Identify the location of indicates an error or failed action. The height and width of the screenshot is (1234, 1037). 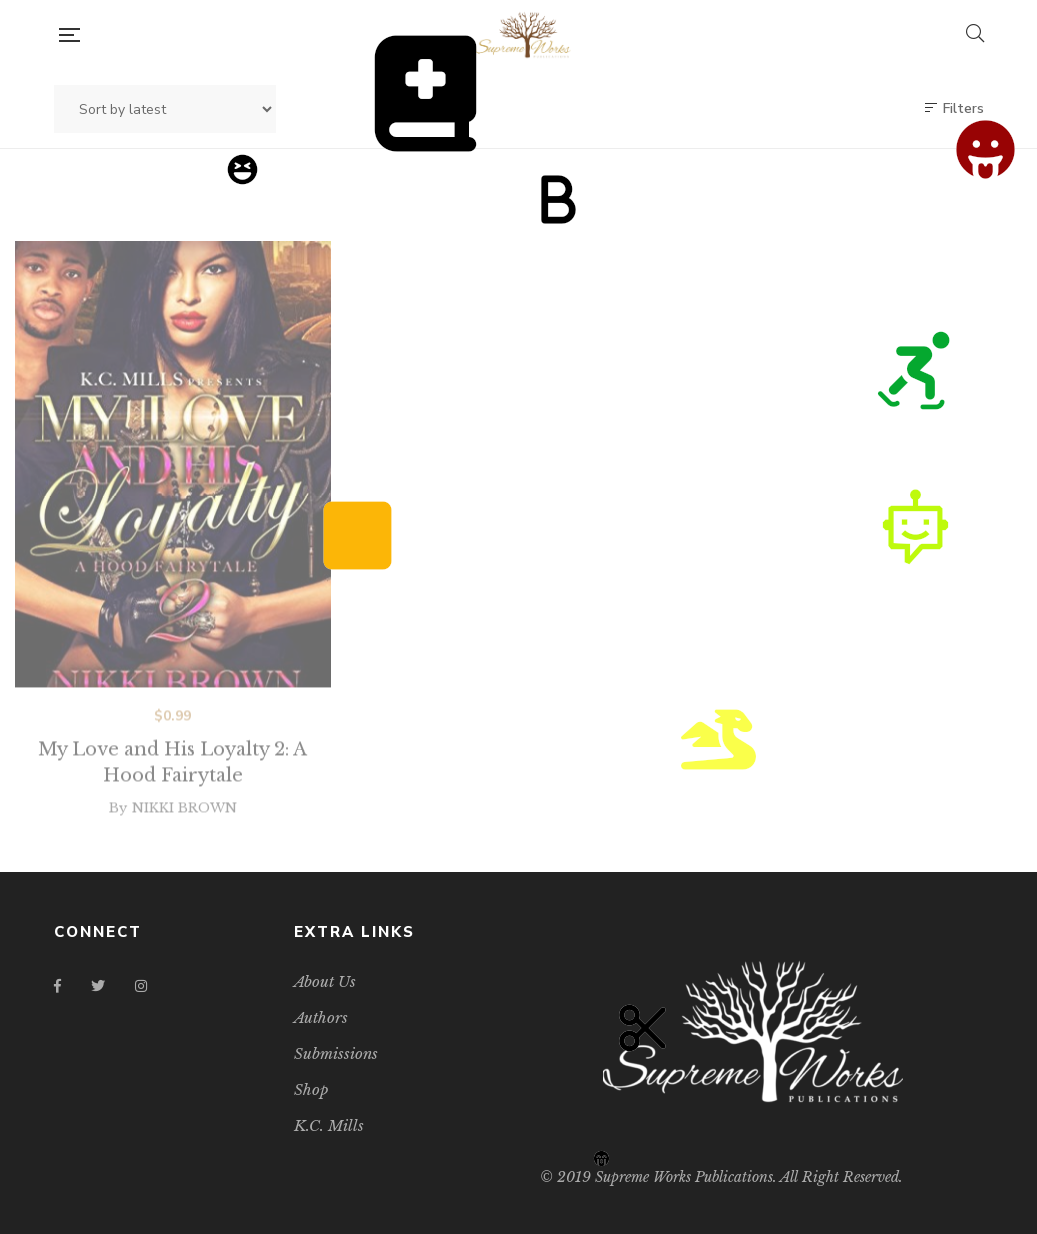
(601, 1158).